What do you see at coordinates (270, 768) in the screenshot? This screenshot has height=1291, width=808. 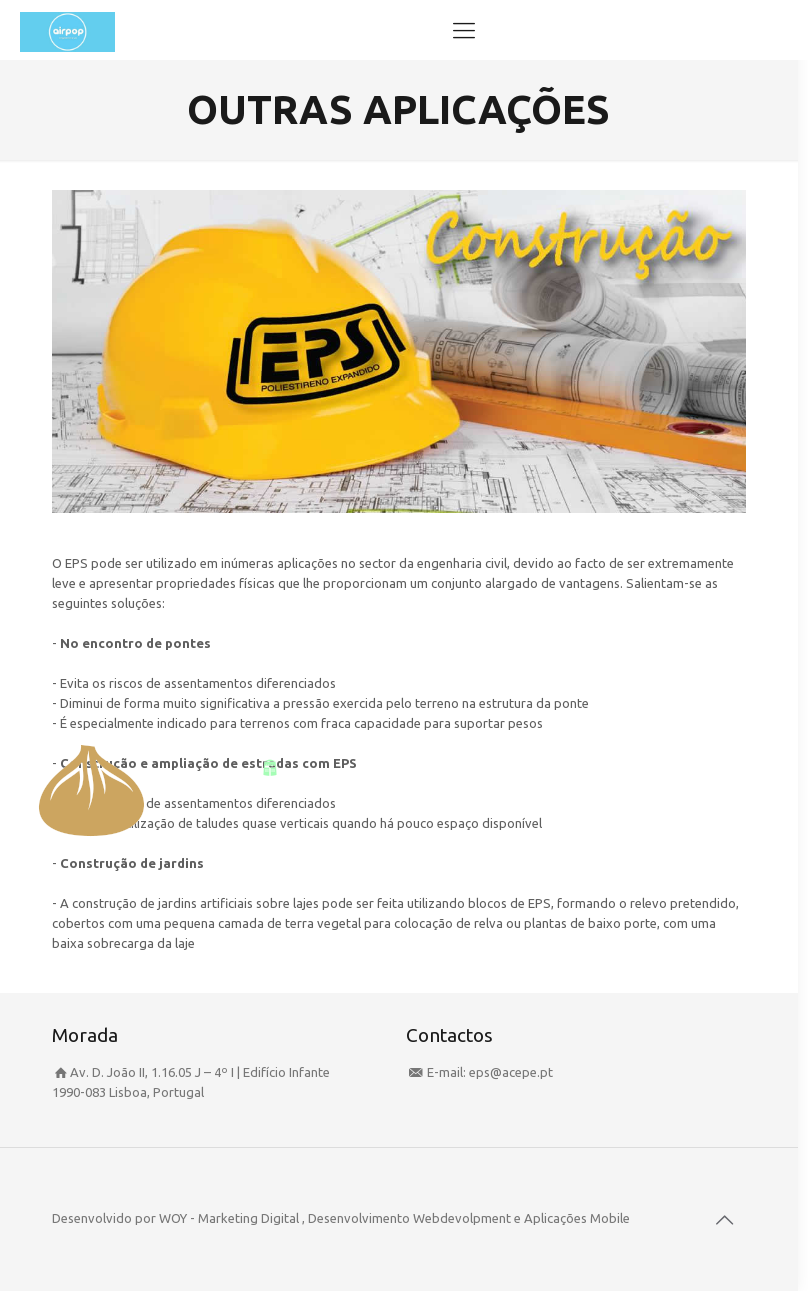 I see `select knight or heavy armor class` at bounding box center [270, 768].